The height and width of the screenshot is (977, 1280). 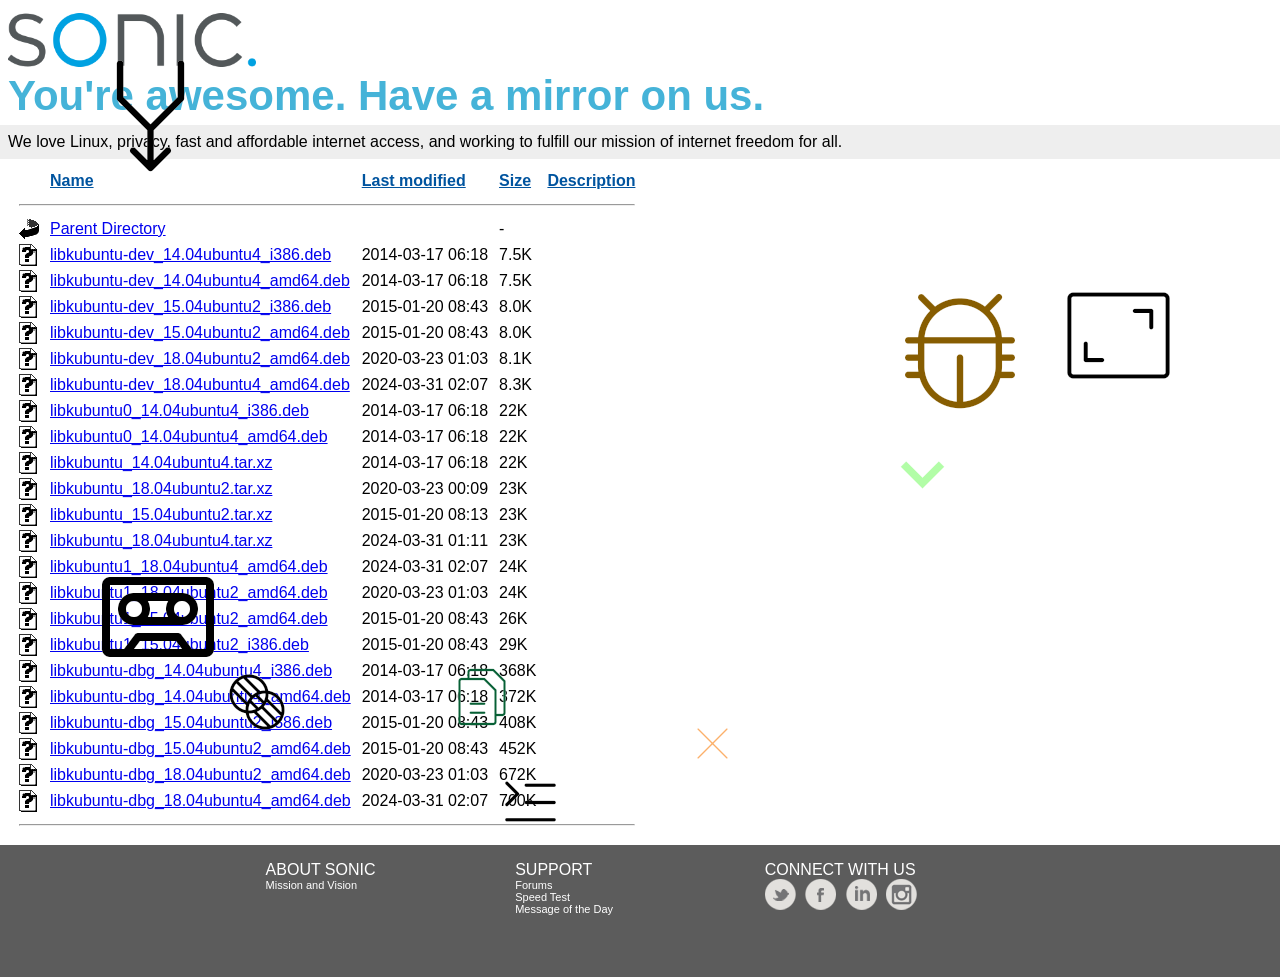 What do you see at coordinates (530, 802) in the screenshot?
I see `increase text indent level` at bounding box center [530, 802].